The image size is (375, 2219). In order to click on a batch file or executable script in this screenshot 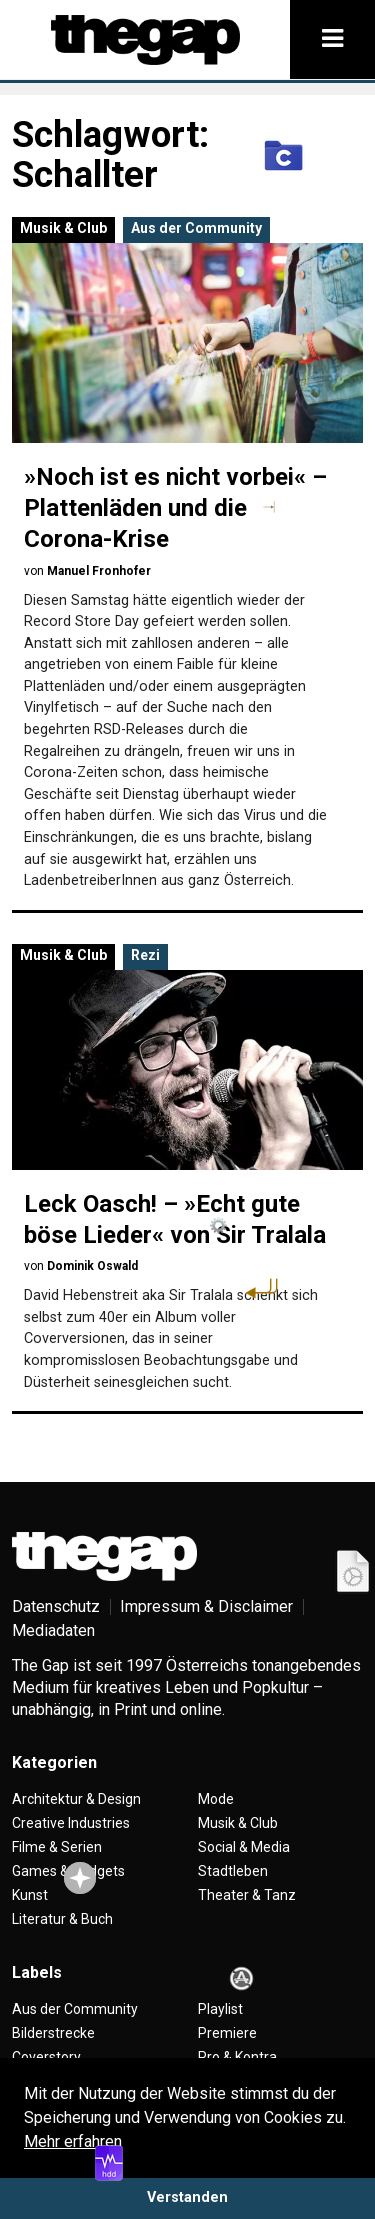, I will do `click(353, 1572)`.